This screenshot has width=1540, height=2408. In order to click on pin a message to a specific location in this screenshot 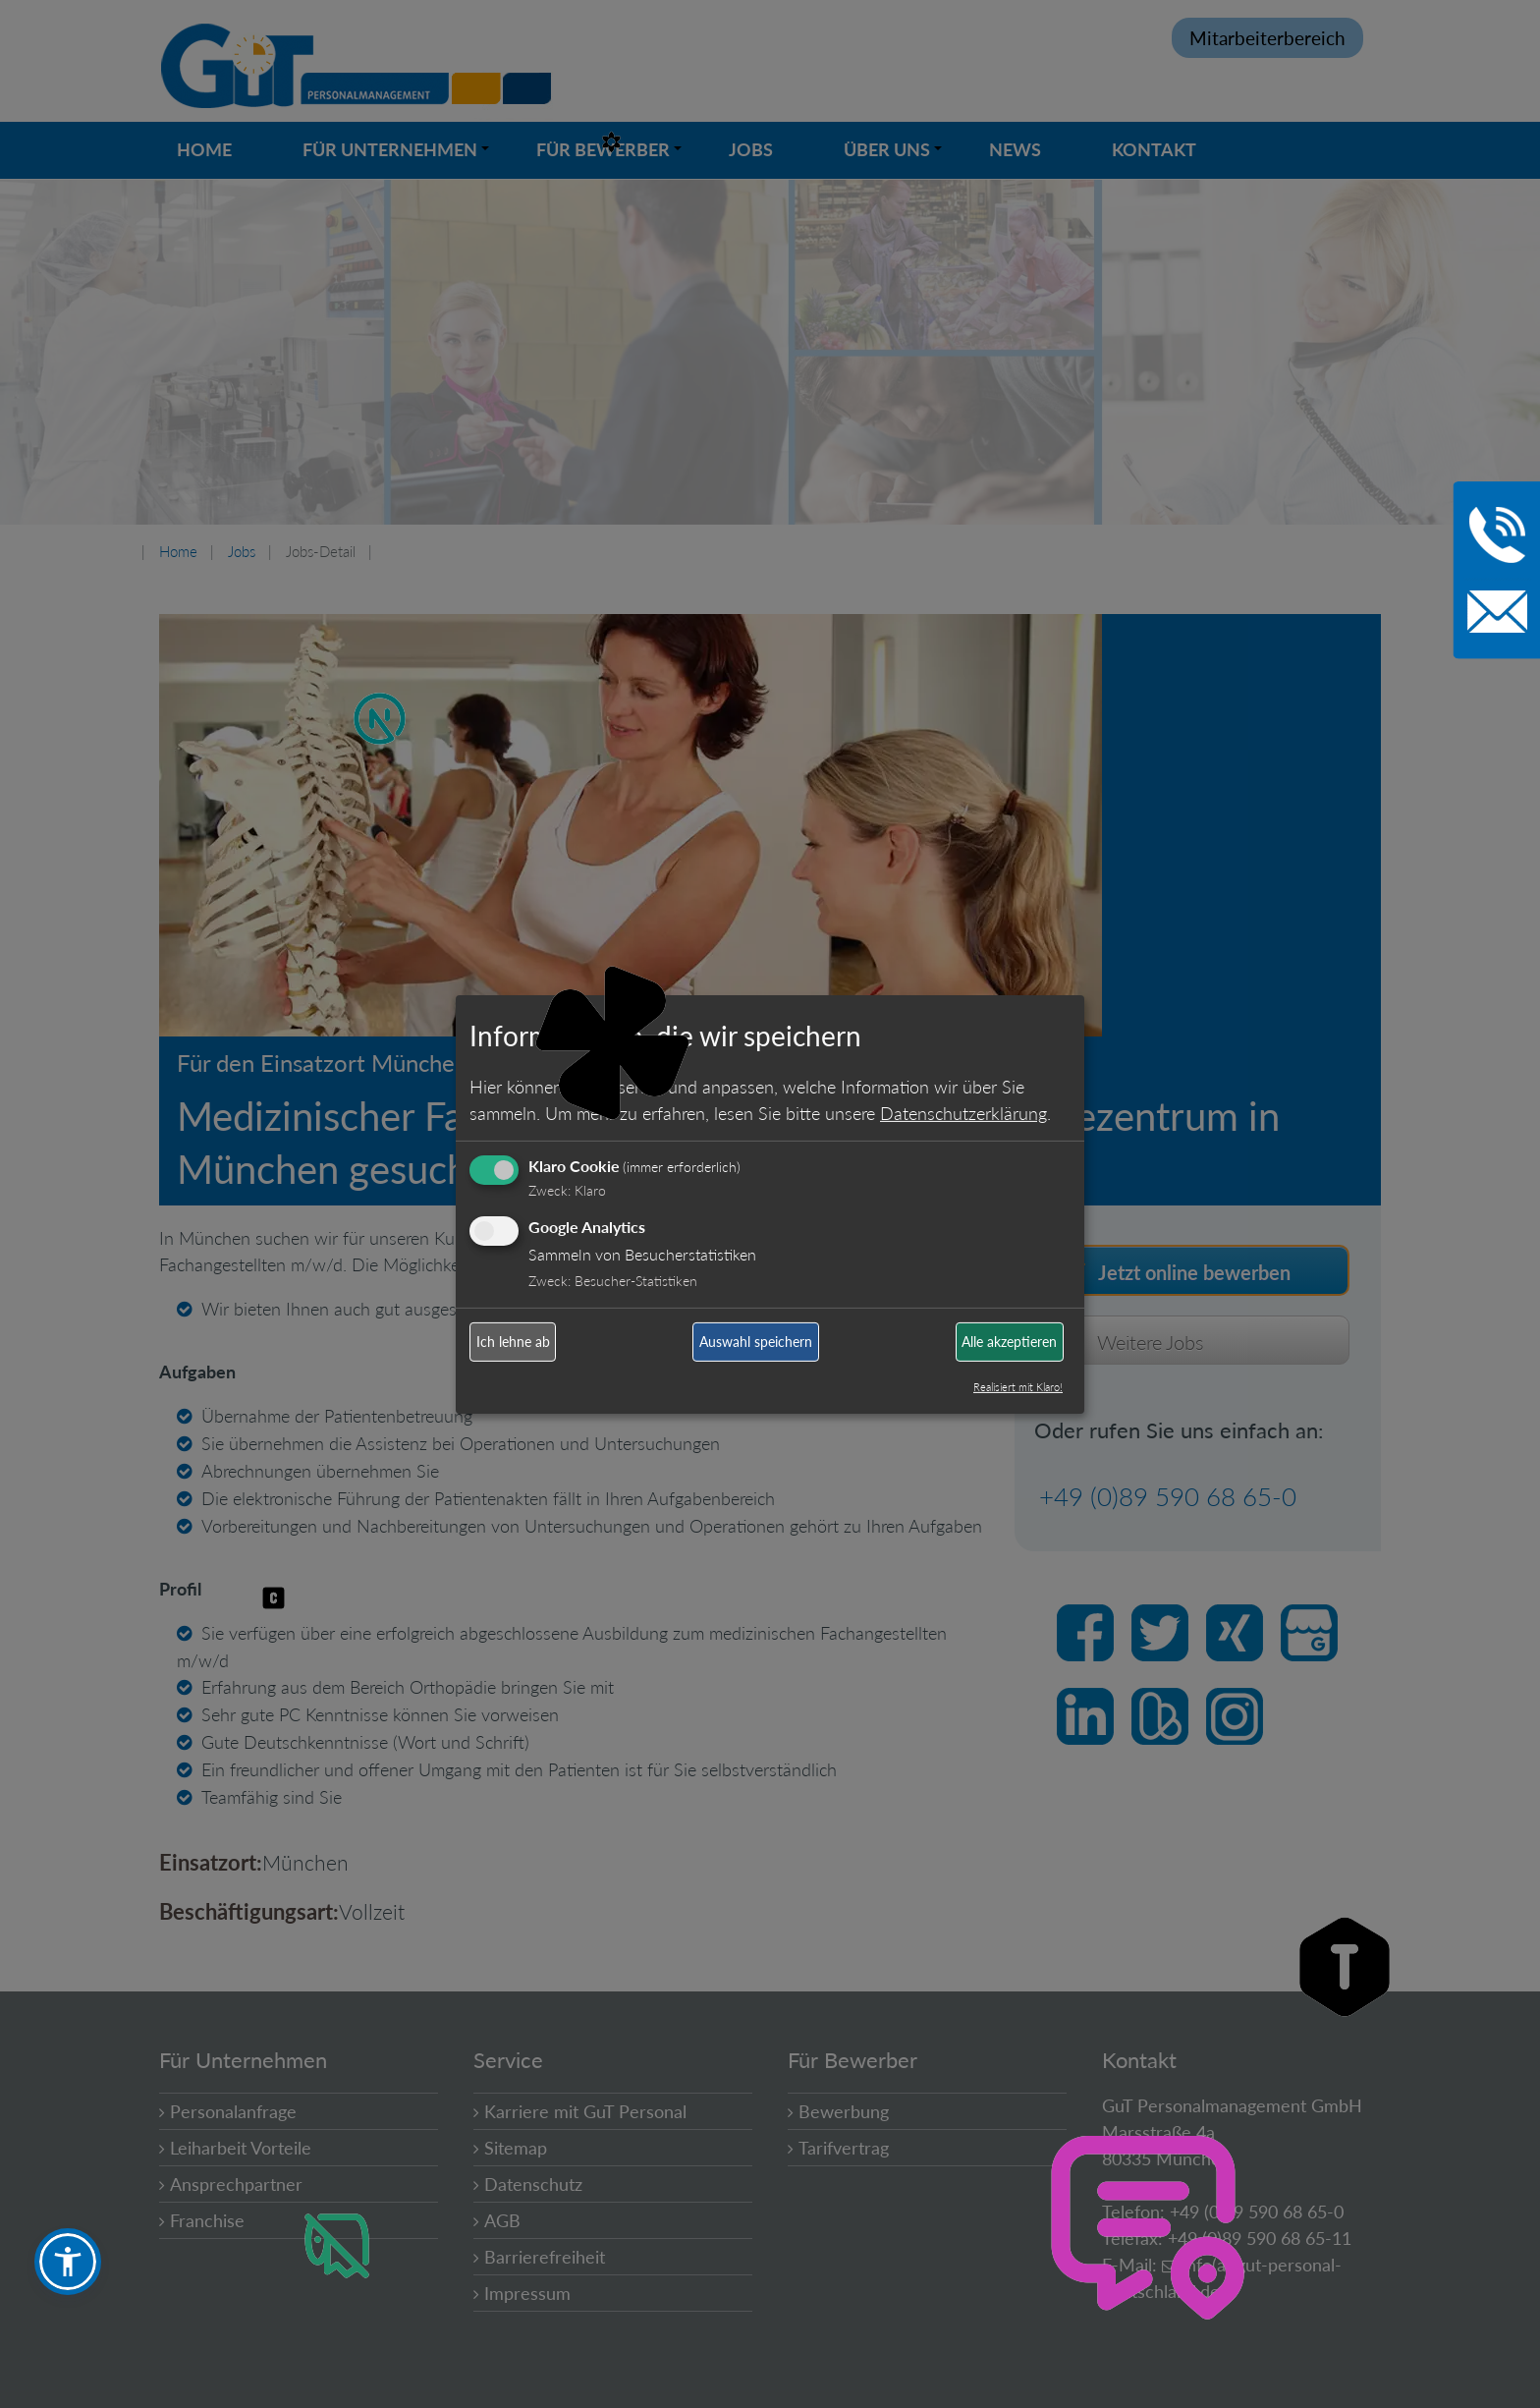, I will do `click(1143, 2218)`.